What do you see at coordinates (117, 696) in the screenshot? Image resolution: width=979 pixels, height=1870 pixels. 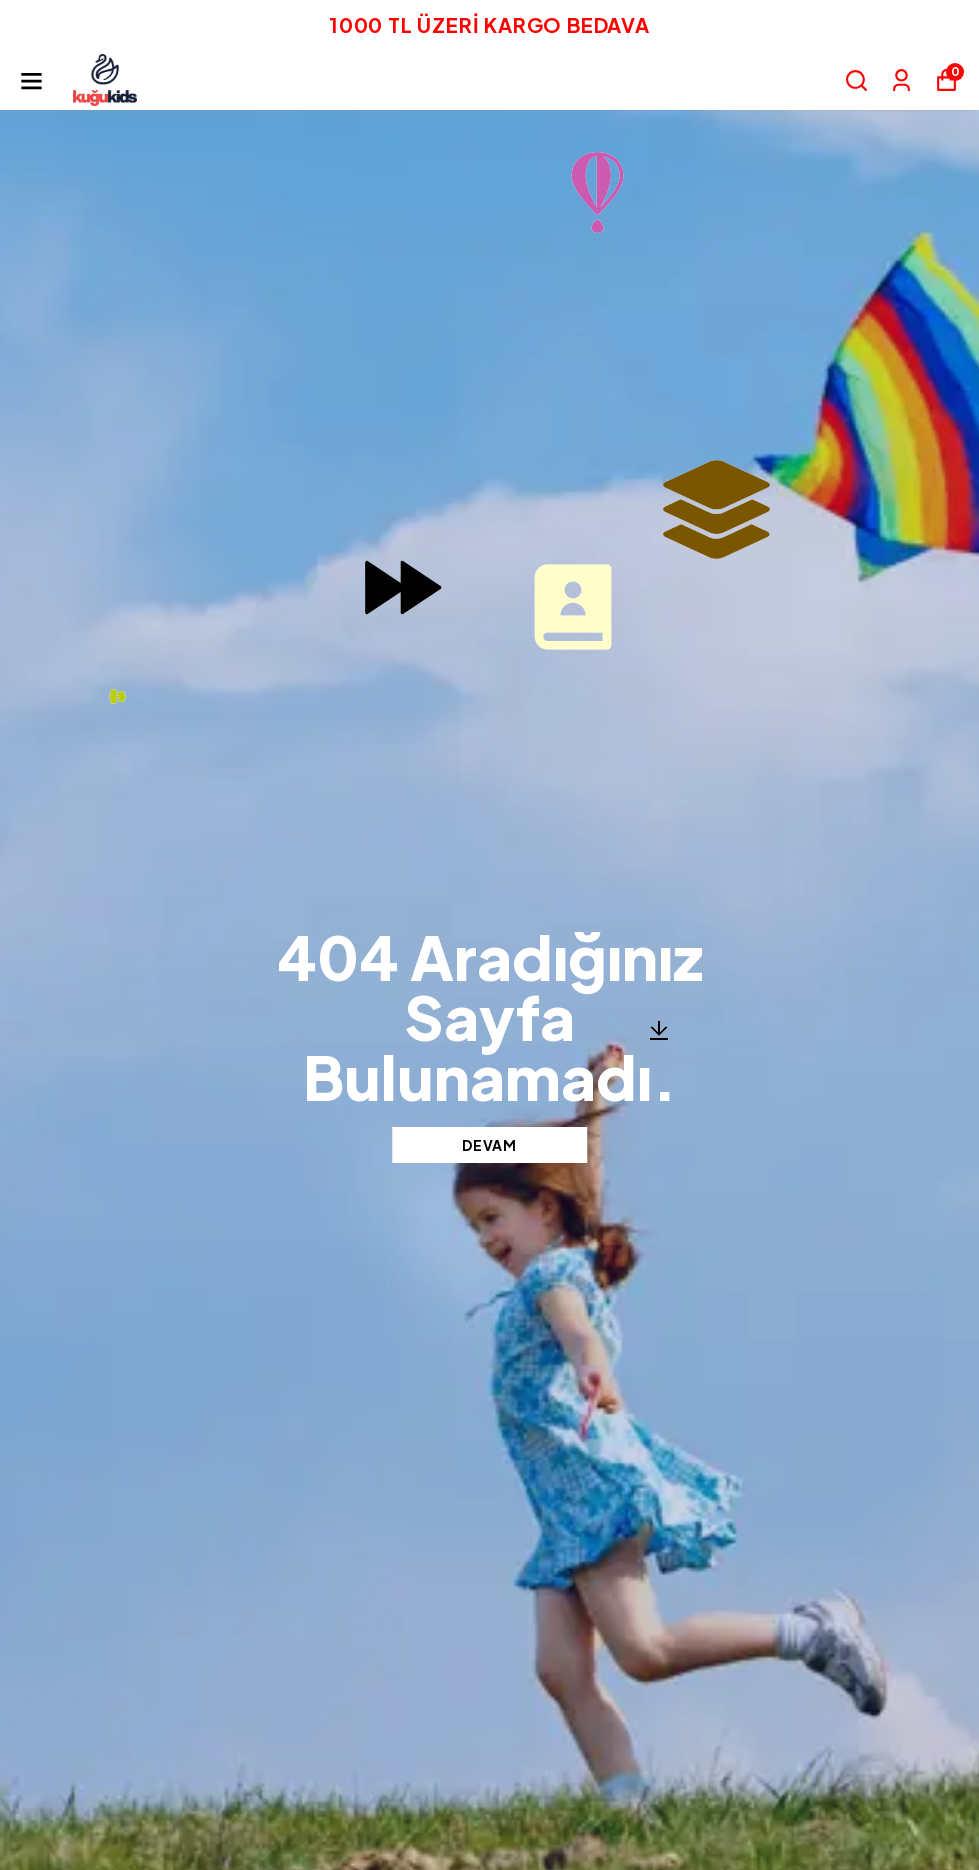 I see `align items to vertical center` at bounding box center [117, 696].